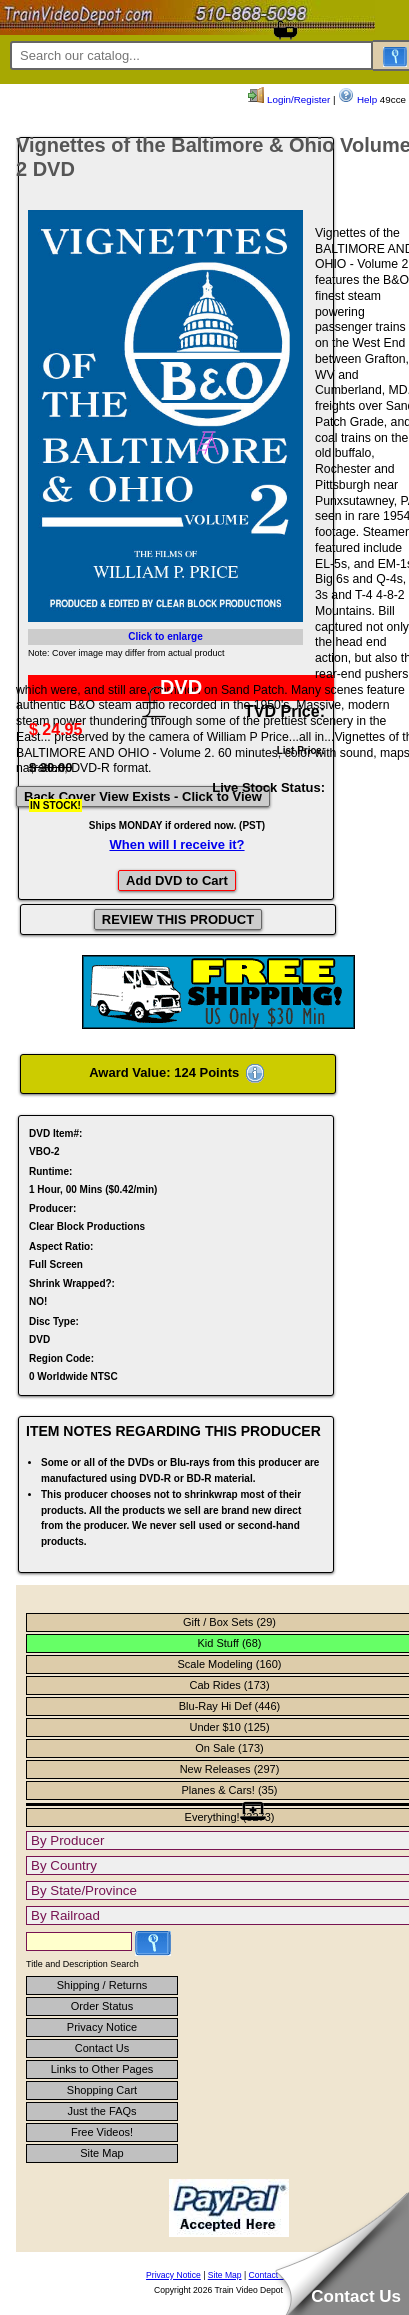 The width and height of the screenshot is (409, 2315). I want to click on view prices in british pounds, so click(155, 702).